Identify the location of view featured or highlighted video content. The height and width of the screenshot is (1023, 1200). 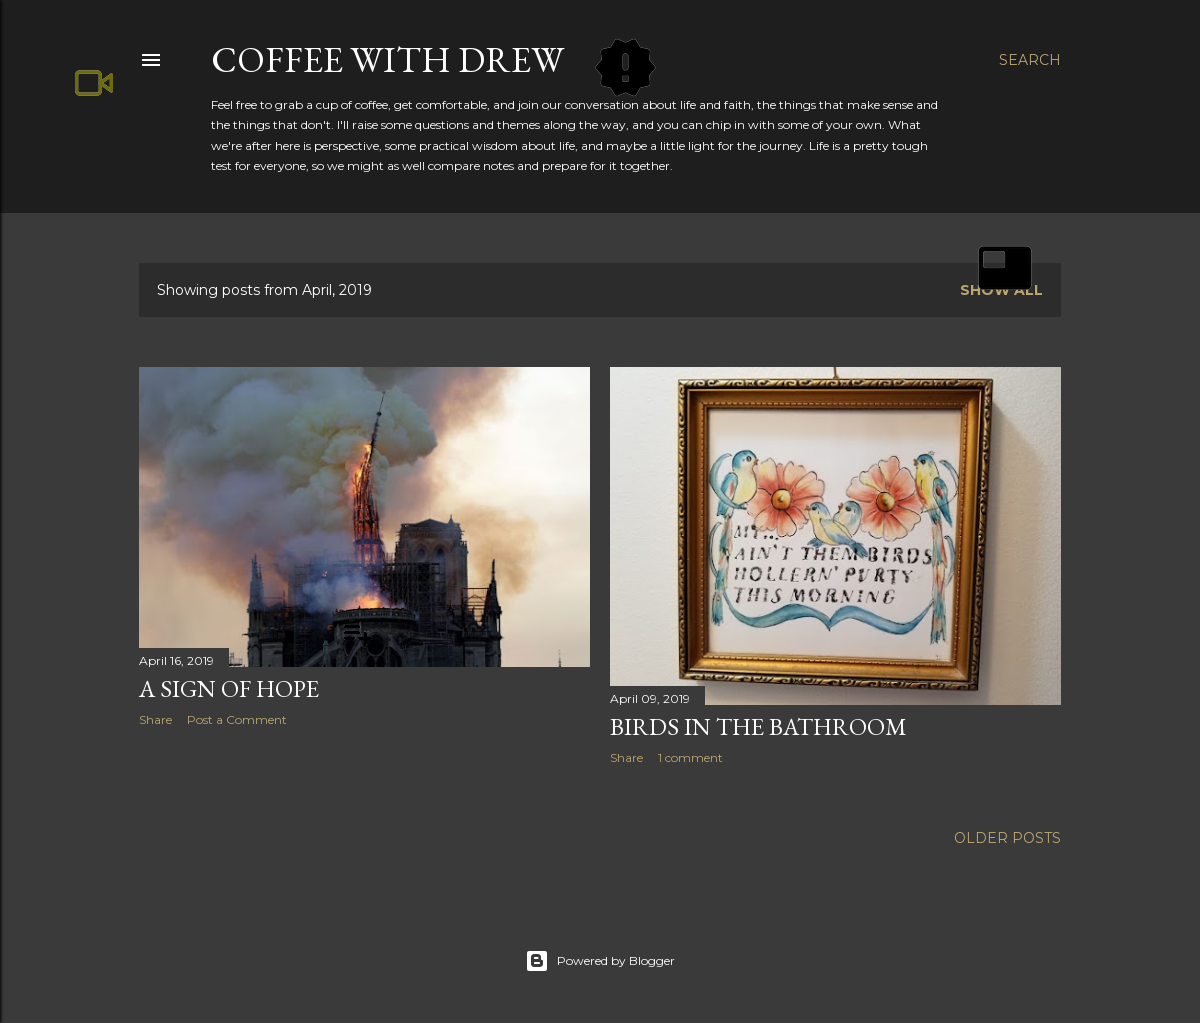
(1005, 268).